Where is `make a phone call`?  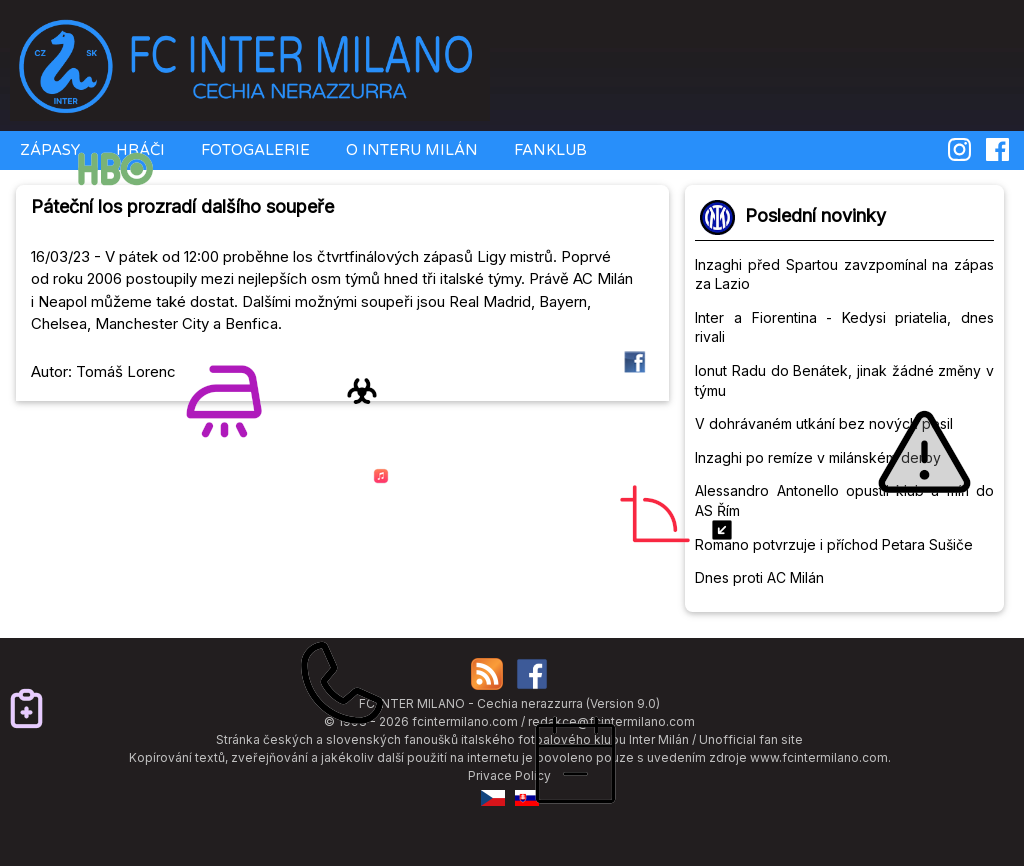
make a phone call is located at coordinates (340, 684).